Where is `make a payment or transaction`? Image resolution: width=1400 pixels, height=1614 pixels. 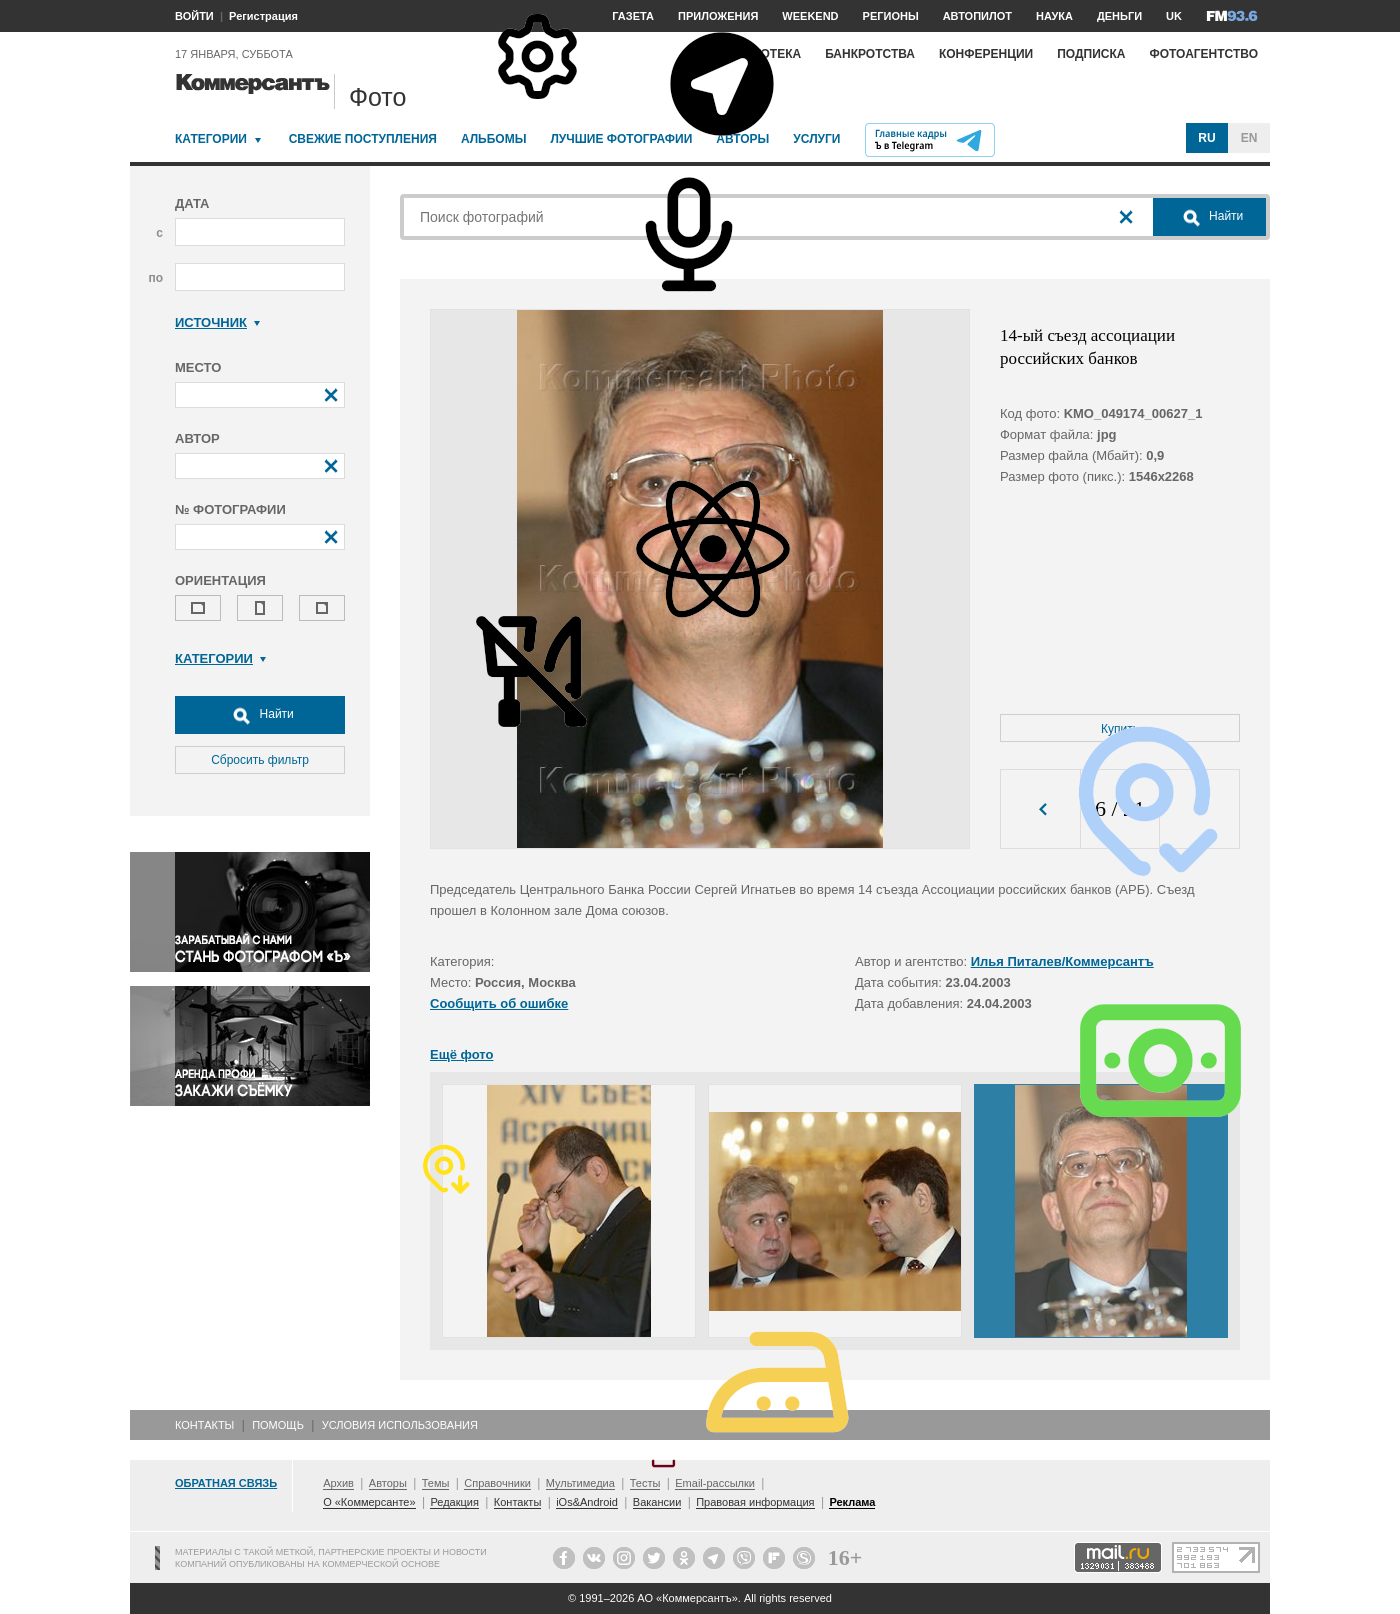 make a payment or transaction is located at coordinates (1160, 1060).